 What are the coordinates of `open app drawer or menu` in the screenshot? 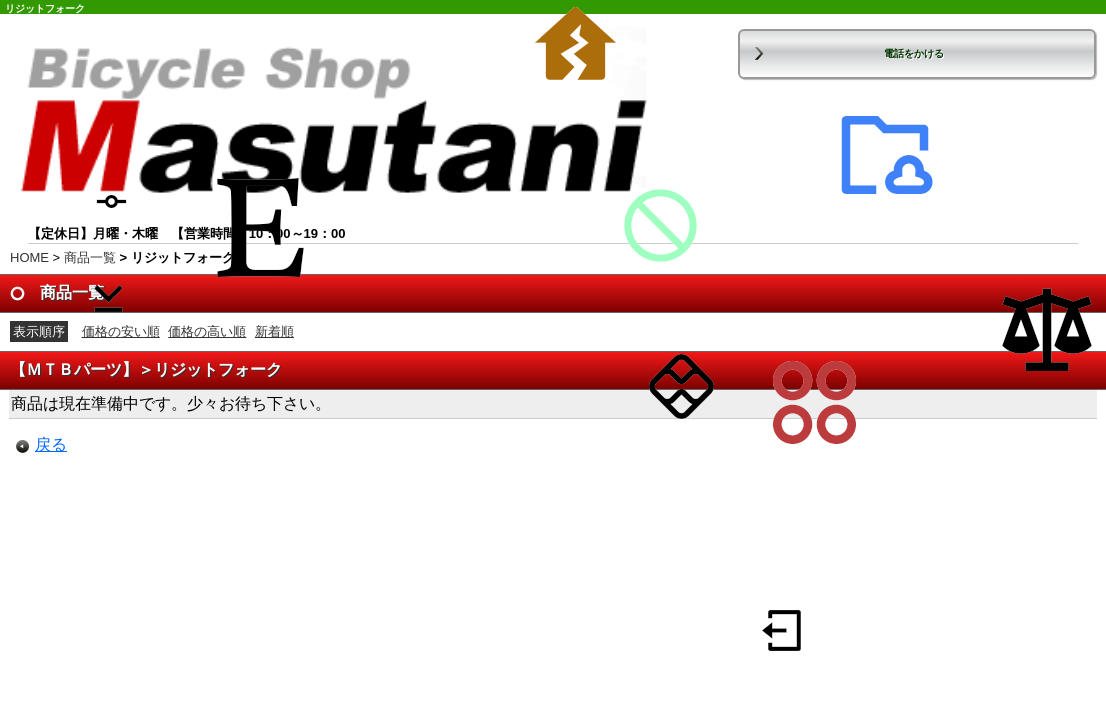 It's located at (814, 402).